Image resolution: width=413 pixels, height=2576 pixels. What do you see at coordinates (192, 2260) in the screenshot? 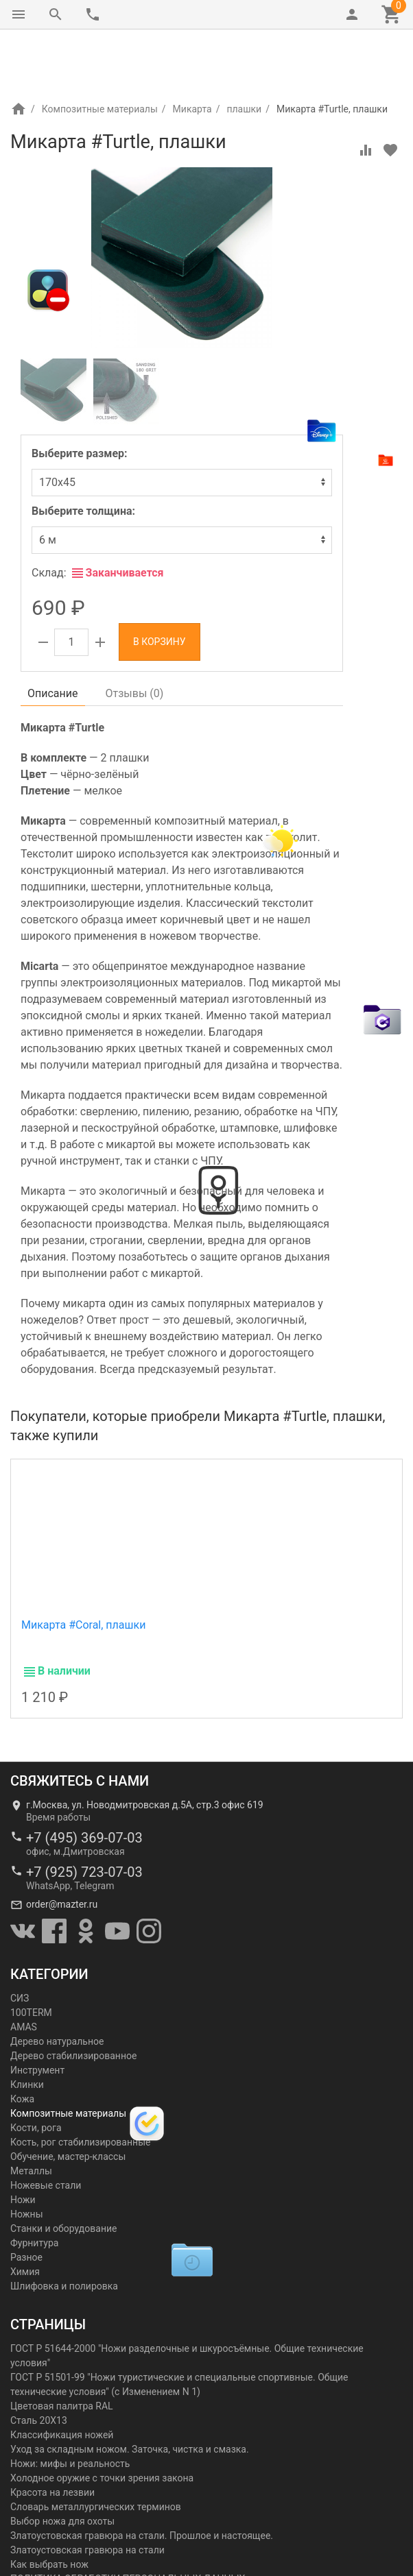
I see `access temporary files folder` at bounding box center [192, 2260].